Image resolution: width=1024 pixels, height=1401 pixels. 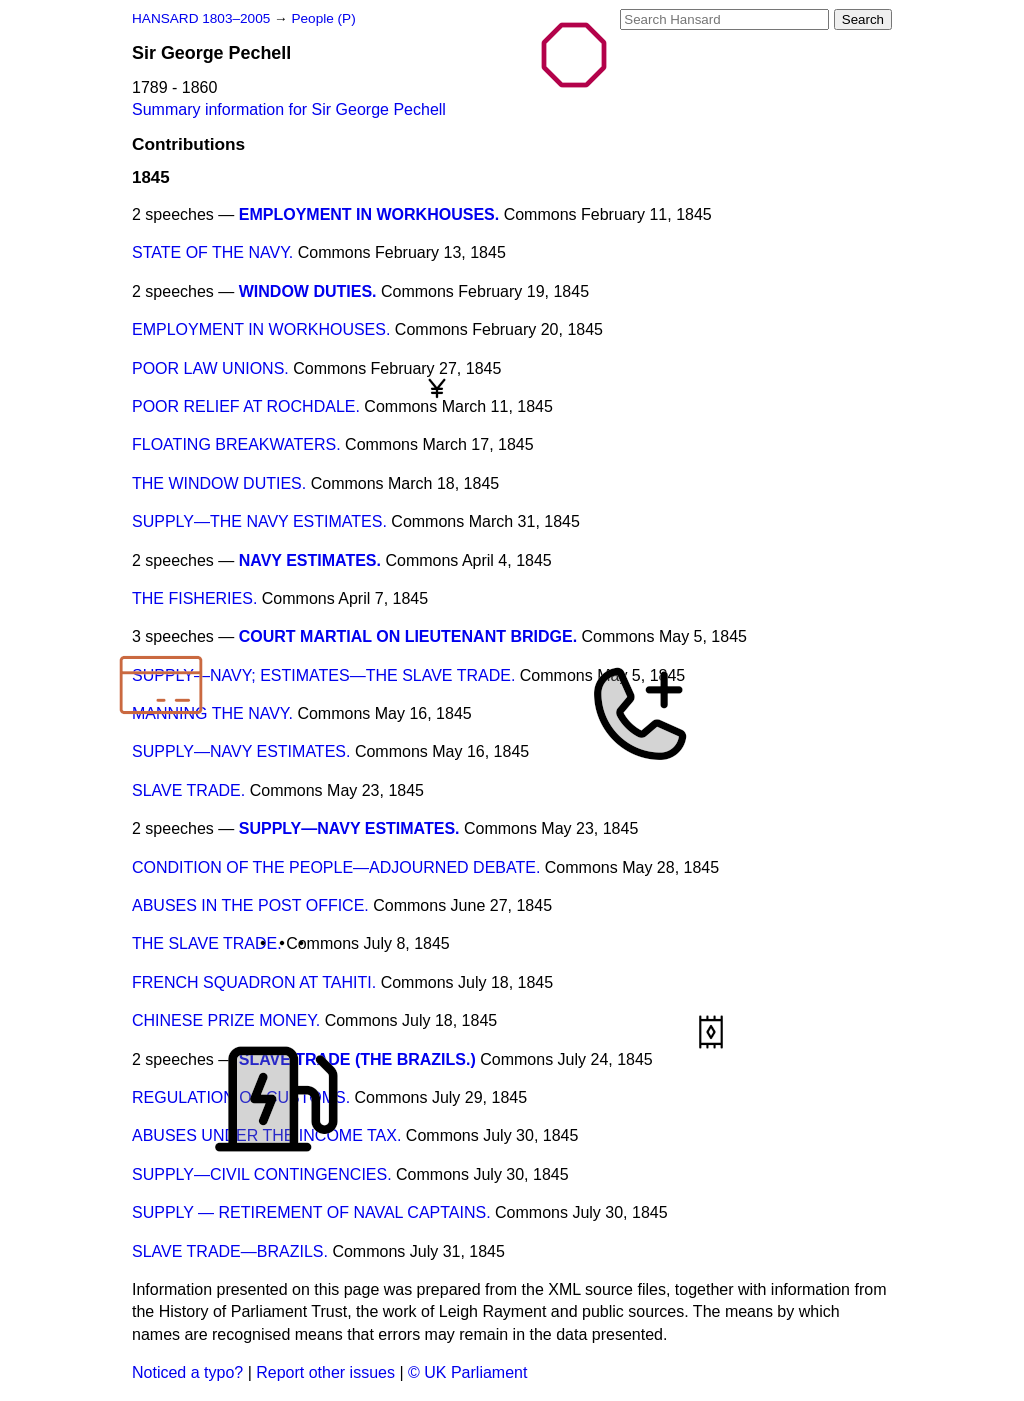 What do you see at coordinates (272, 1099) in the screenshot?
I see `find nearby EV charging stations` at bounding box center [272, 1099].